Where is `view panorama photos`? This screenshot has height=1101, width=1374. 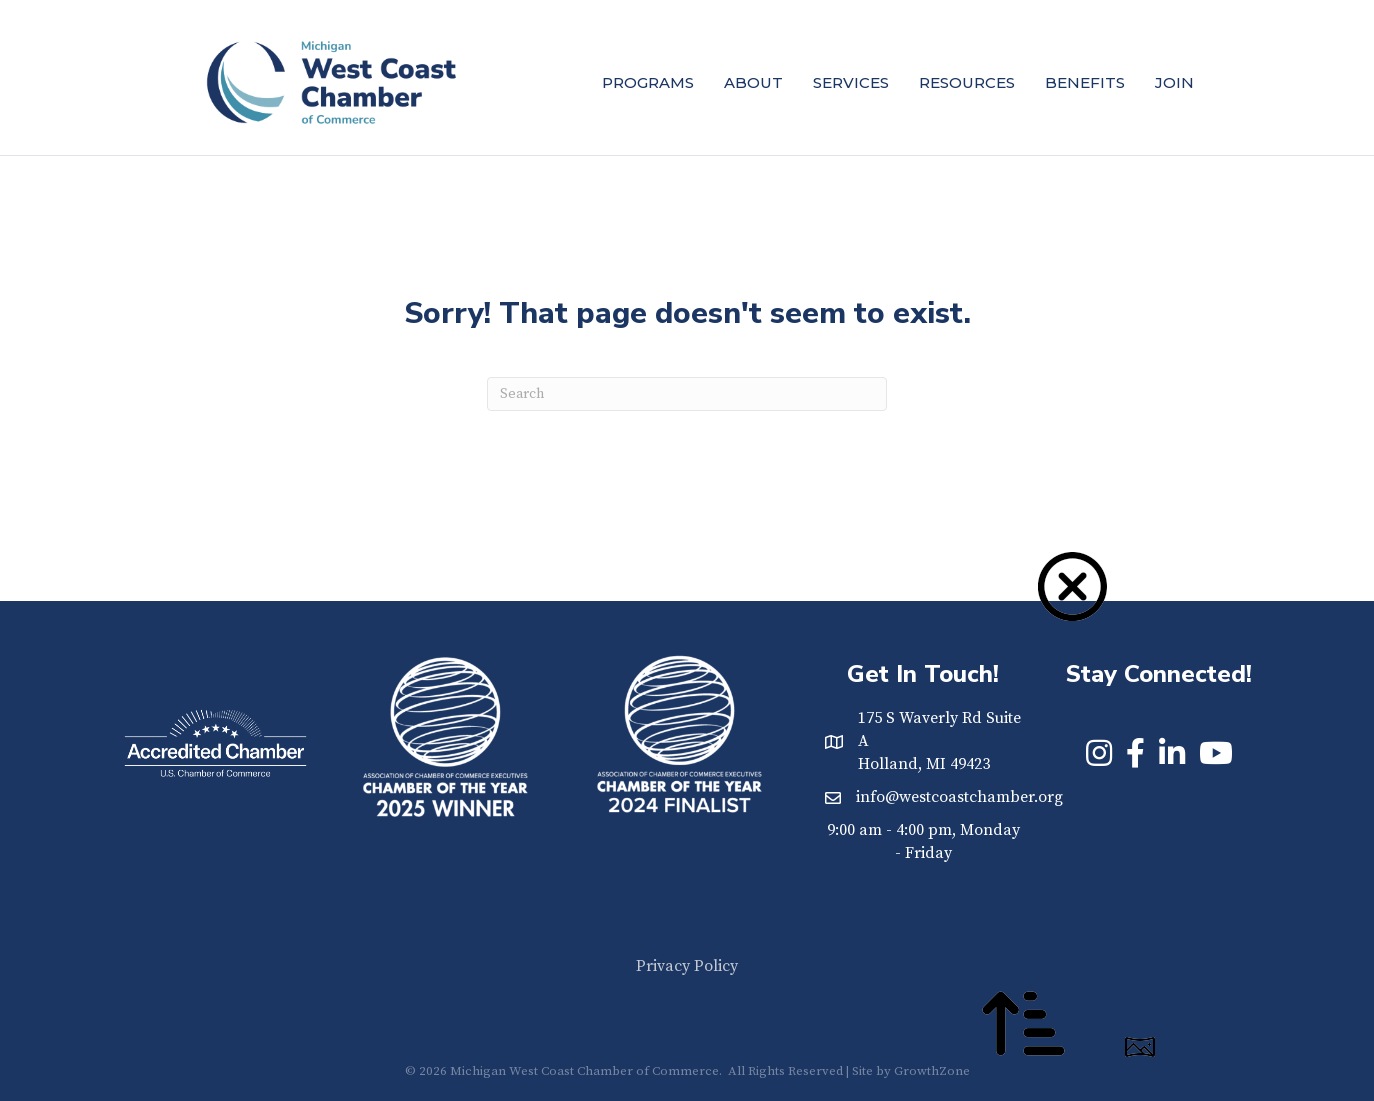 view panorama photos is located at coordinates (1140, 1047).